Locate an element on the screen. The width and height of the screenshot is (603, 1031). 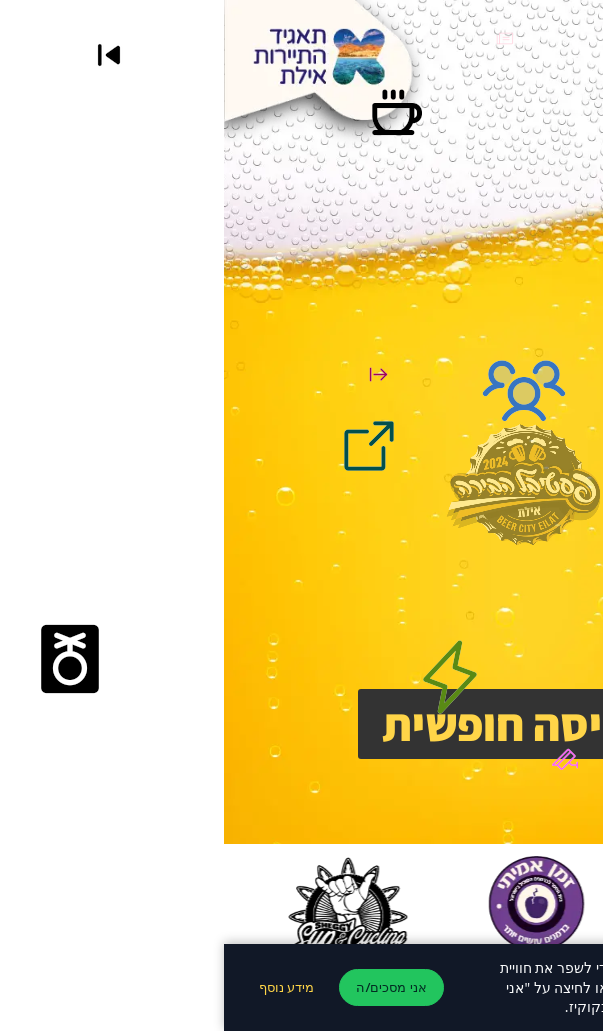
find nearby coffee shops or cafes is located at coordinates (395, 114).